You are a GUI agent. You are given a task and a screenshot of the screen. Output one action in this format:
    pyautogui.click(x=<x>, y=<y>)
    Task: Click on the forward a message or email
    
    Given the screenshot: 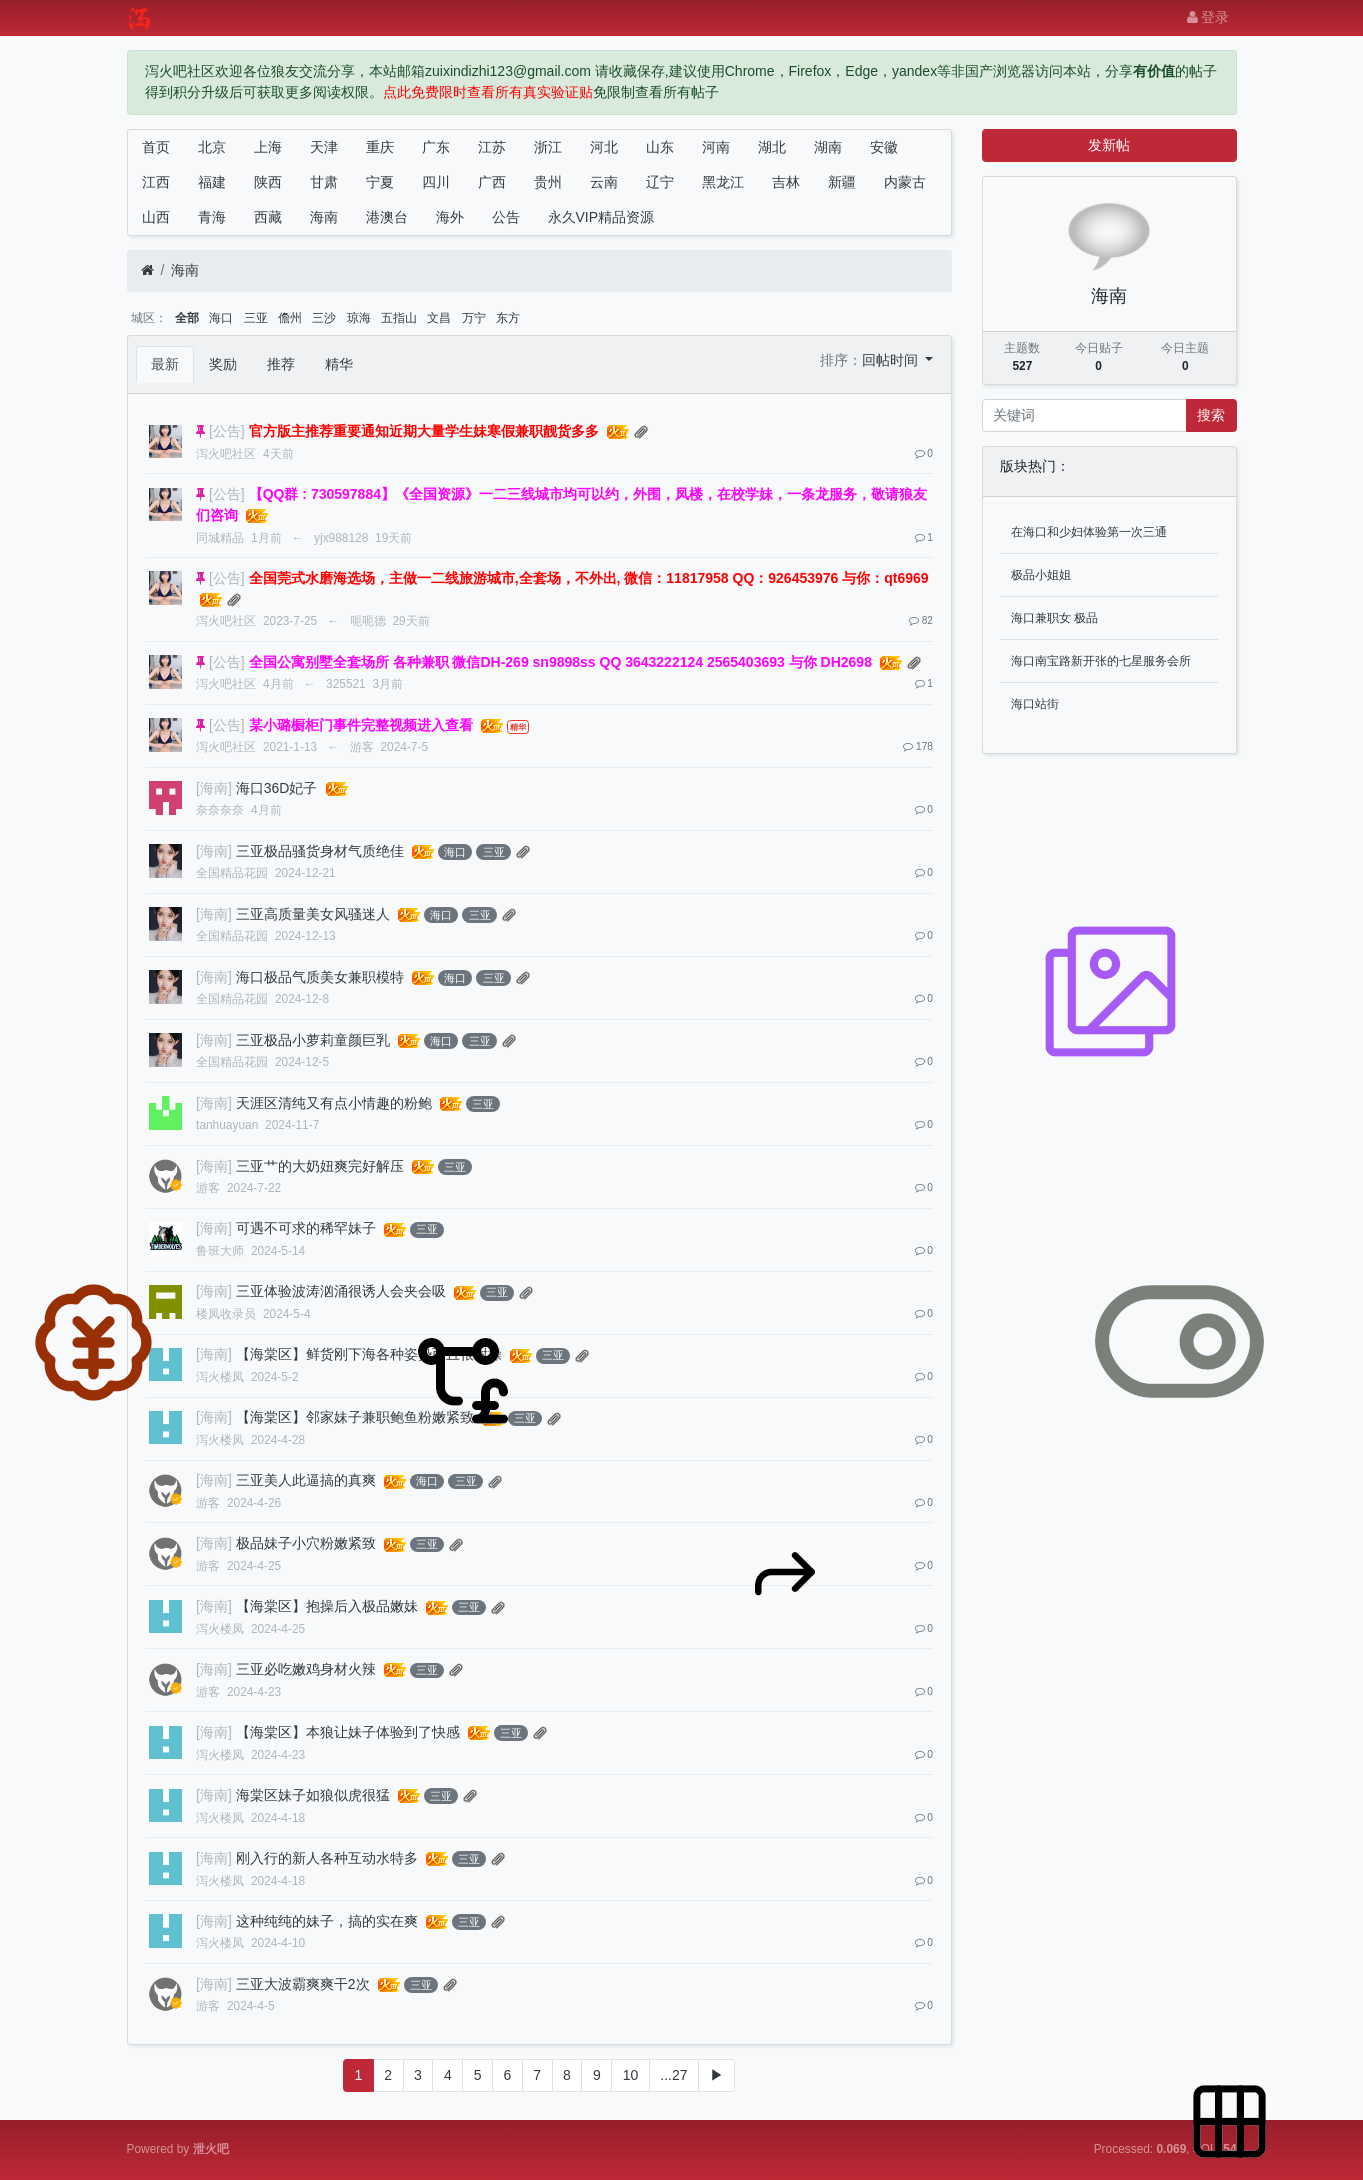 What is the action you would take?
    pyautogui.click(x=785, y=1572)
    